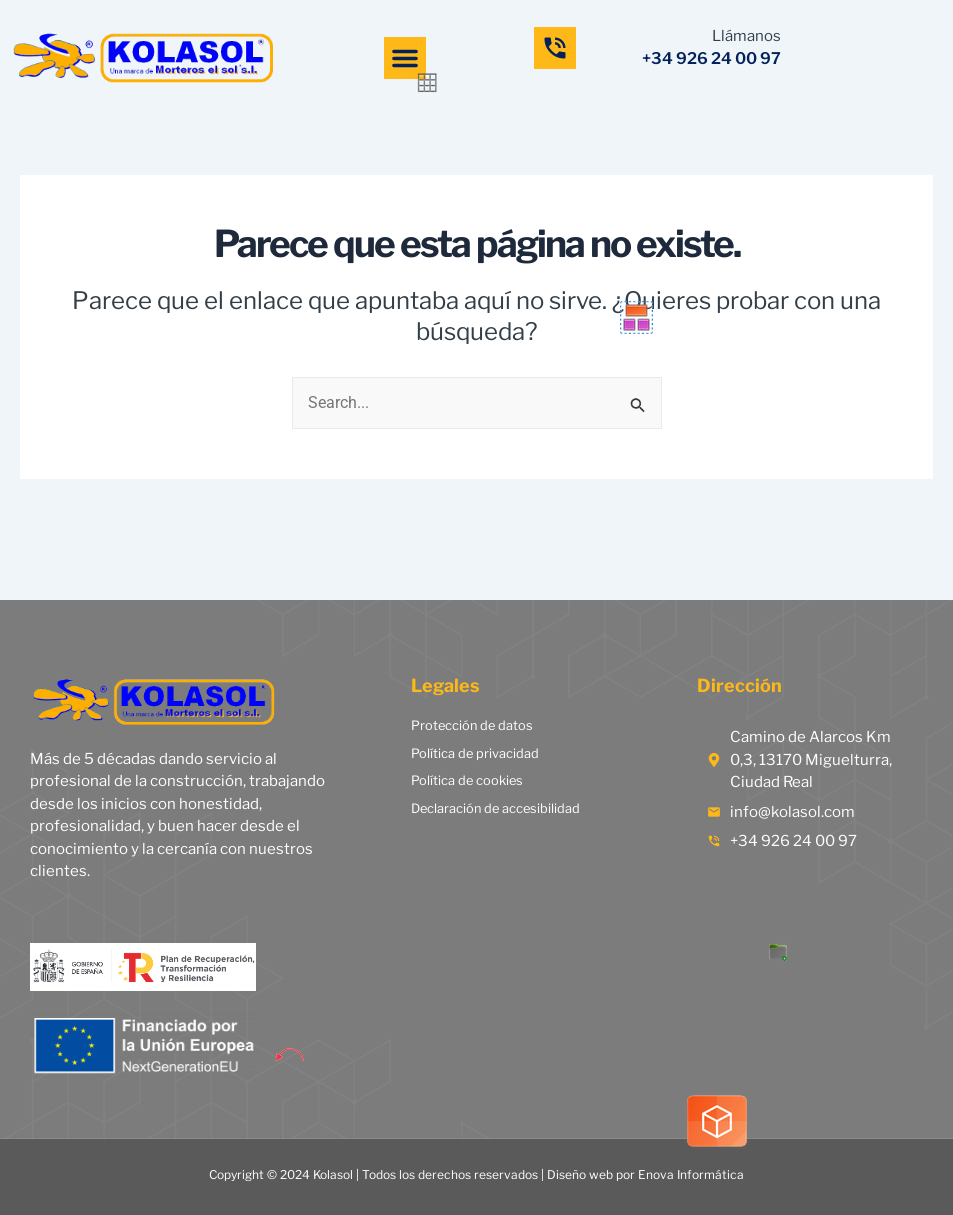  I want to click on select all items in the current view, so click(636, 317).